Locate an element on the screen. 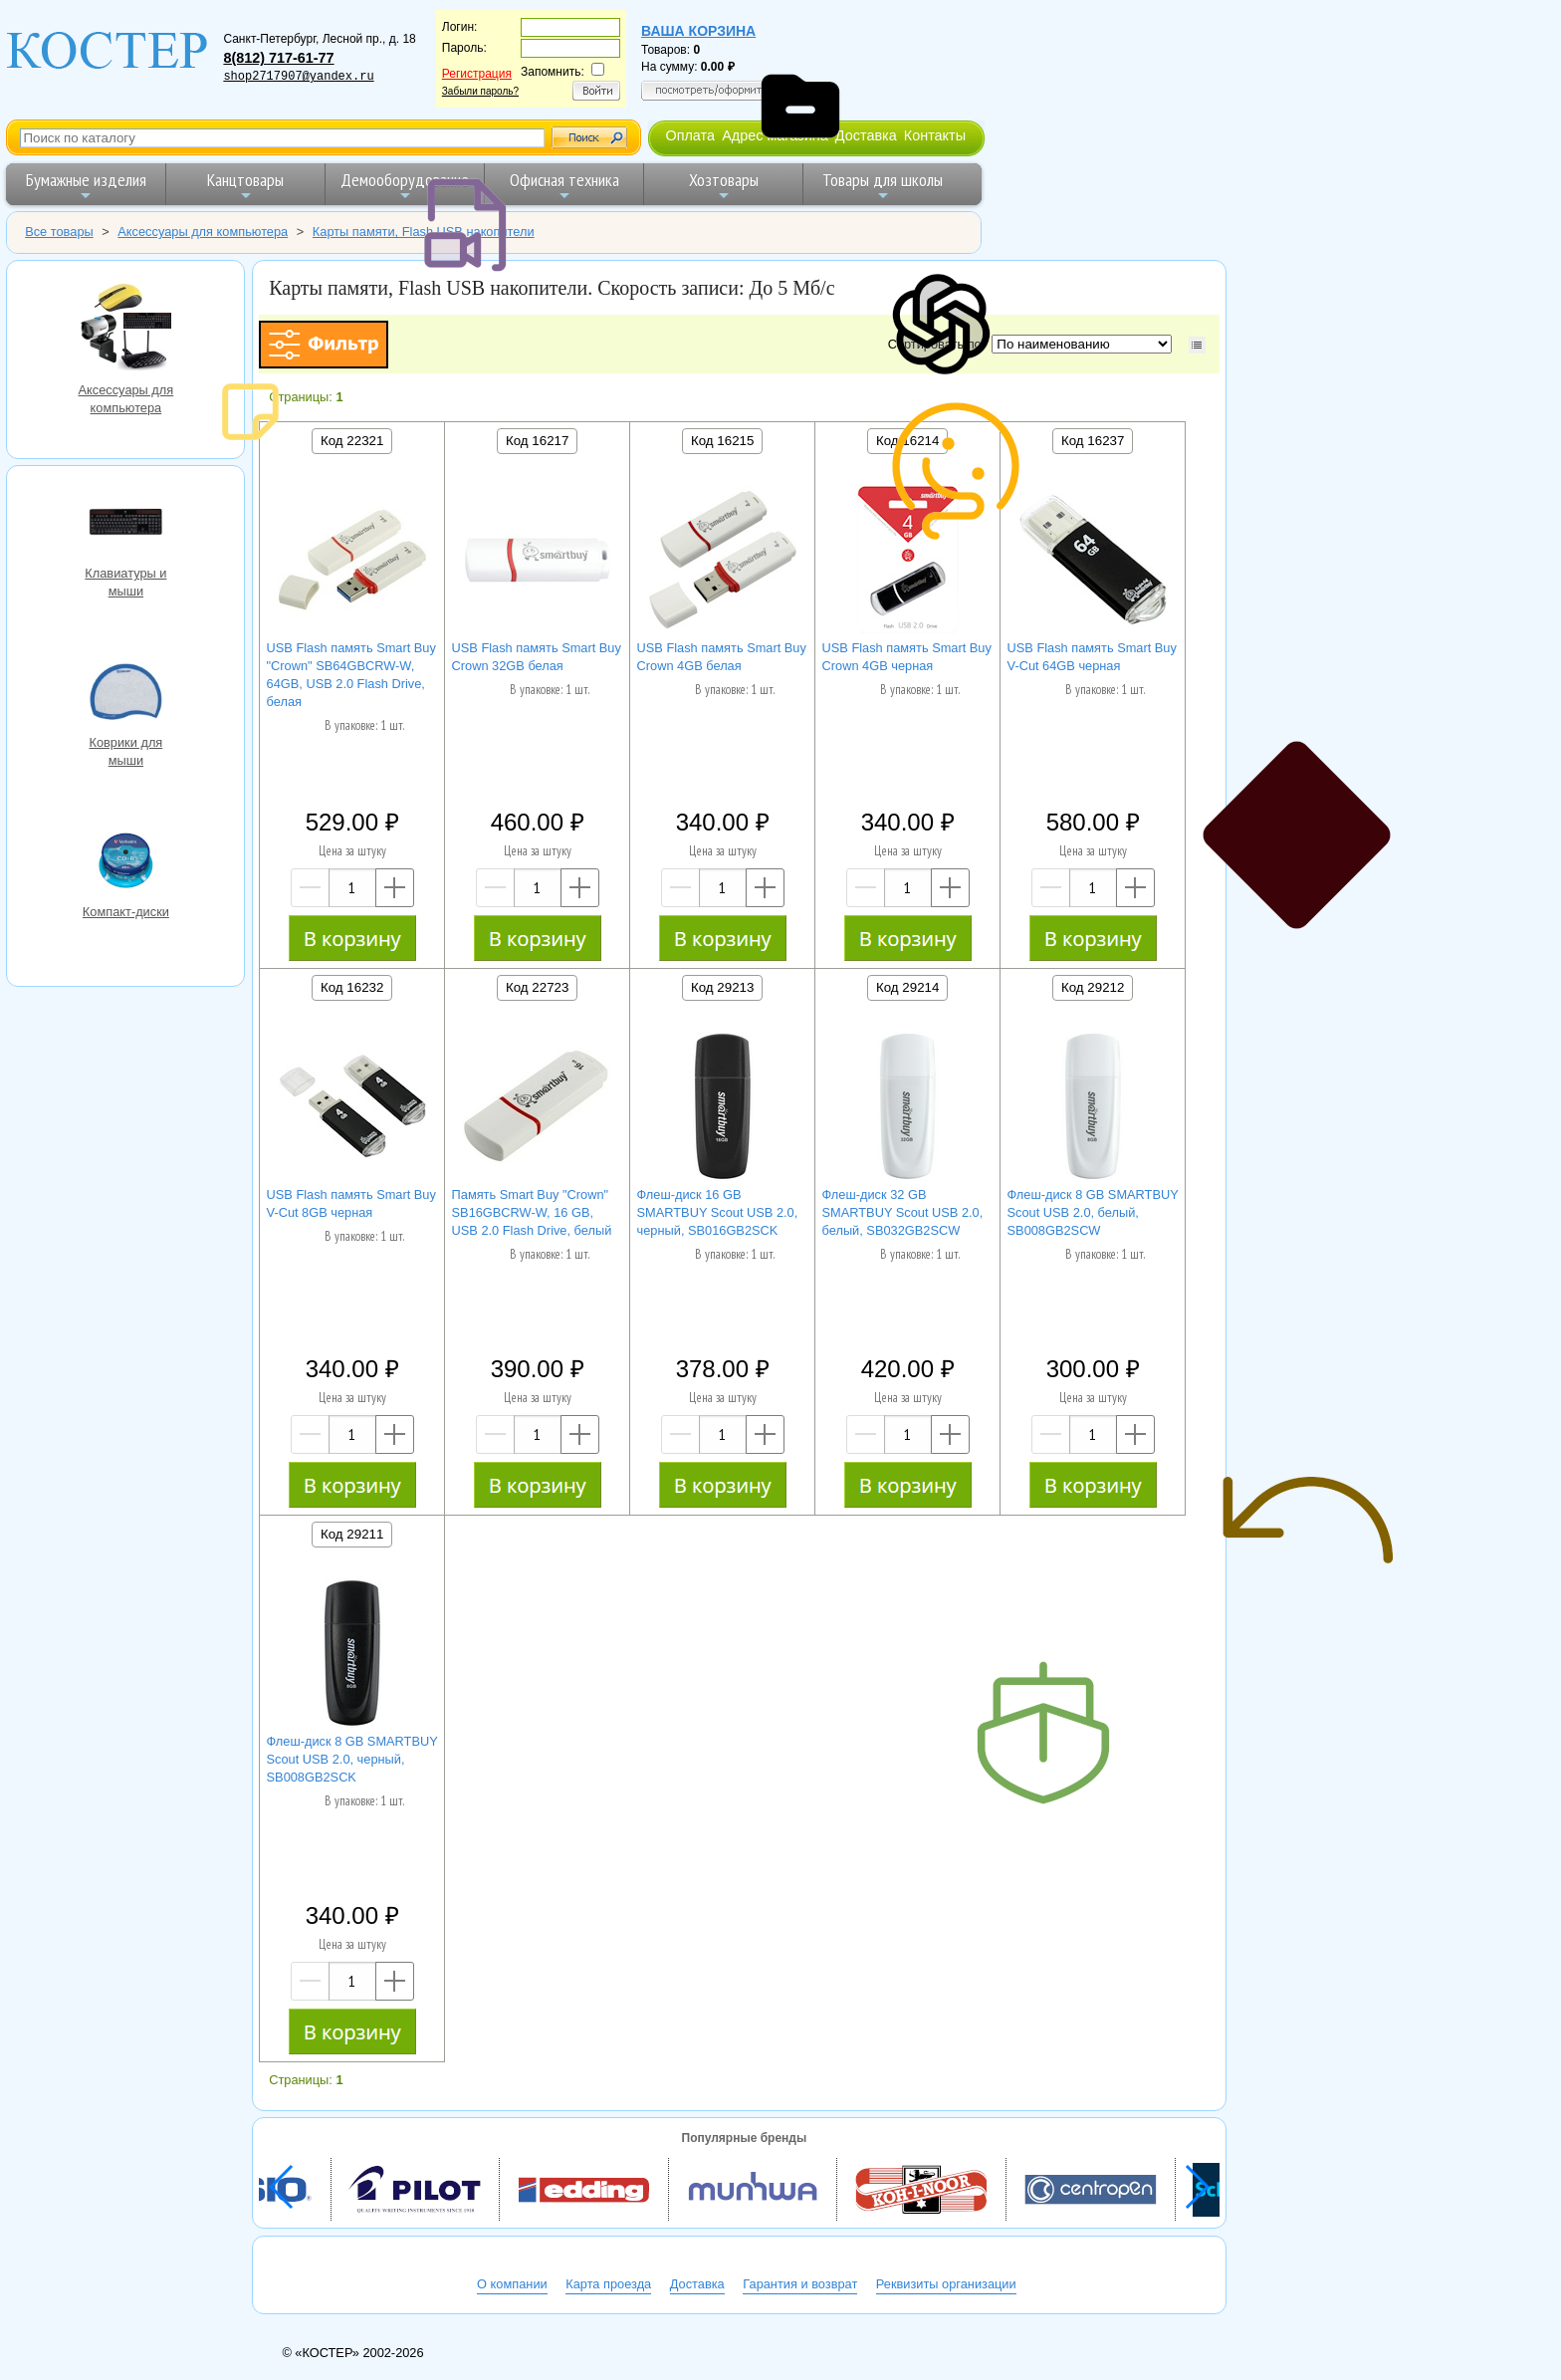 The width and height of the screenshot is (1561, 2380). video file attachment is located at coordinates (467, 225).